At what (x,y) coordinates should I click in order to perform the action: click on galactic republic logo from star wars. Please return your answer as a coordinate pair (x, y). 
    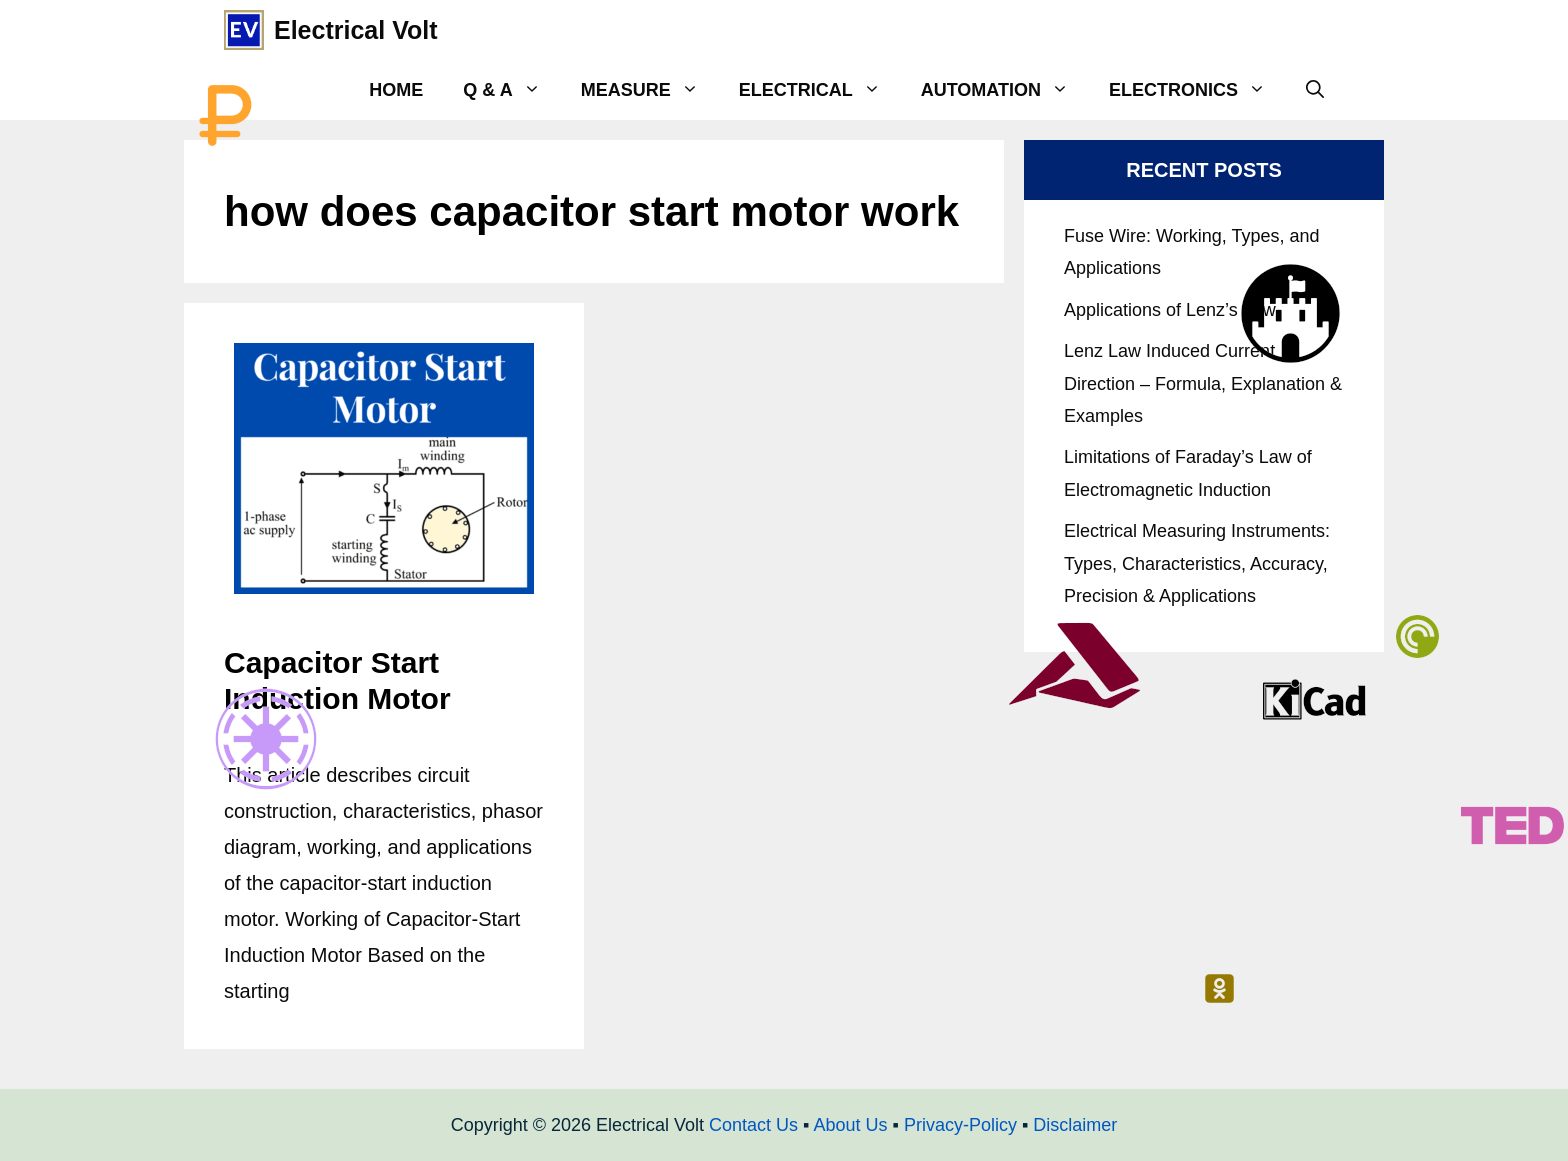
    Looking at the image, I should click on (266, 739).